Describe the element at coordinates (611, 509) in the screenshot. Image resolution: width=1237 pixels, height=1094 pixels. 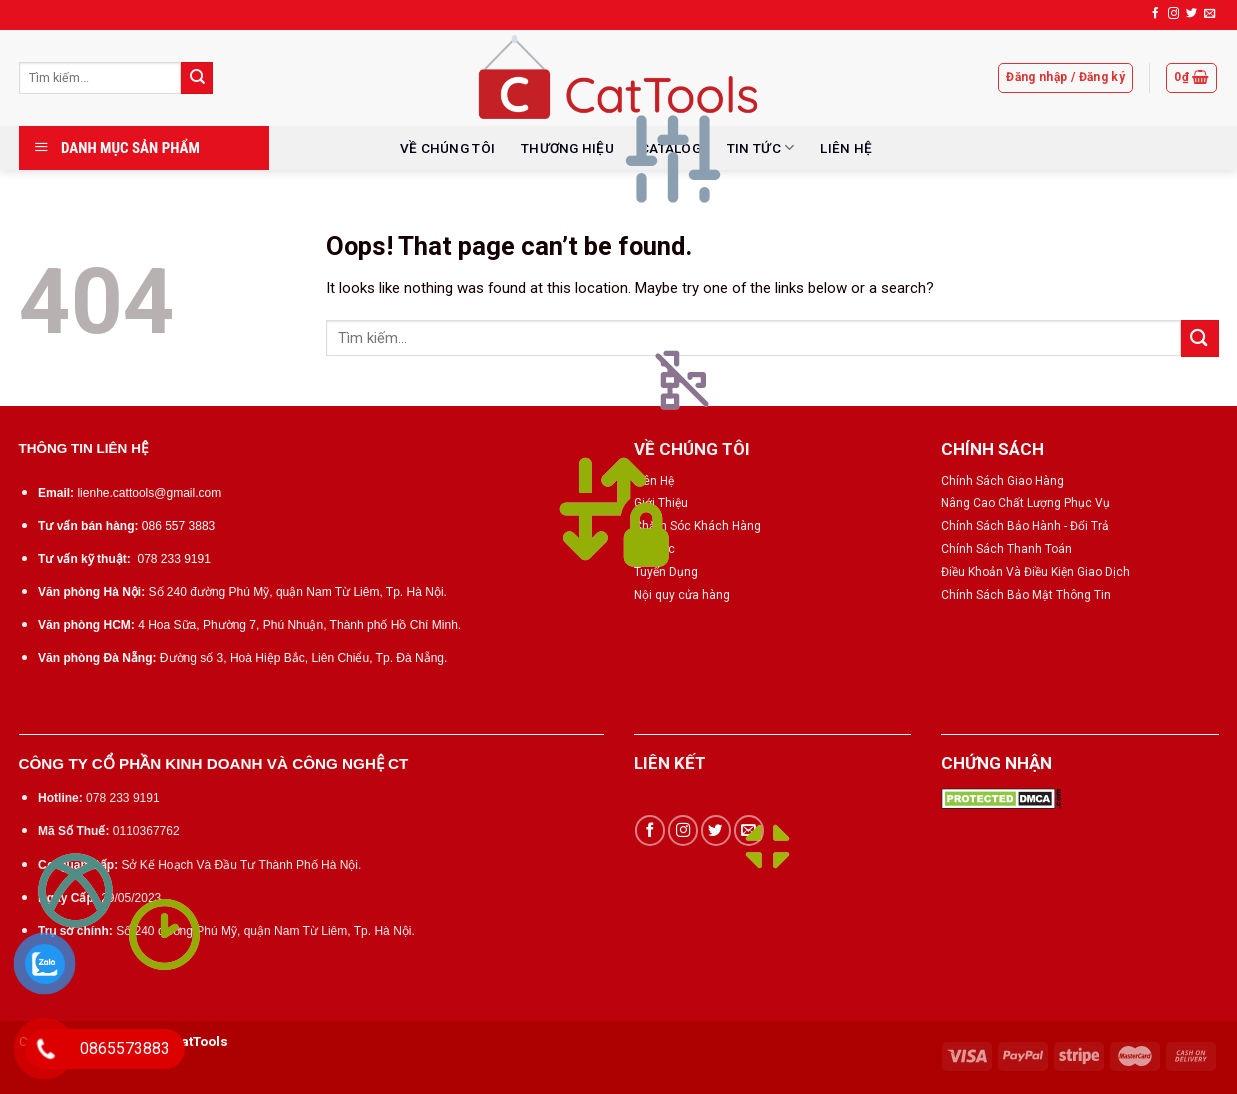
I see `data sync is locked or disabled` at that location.